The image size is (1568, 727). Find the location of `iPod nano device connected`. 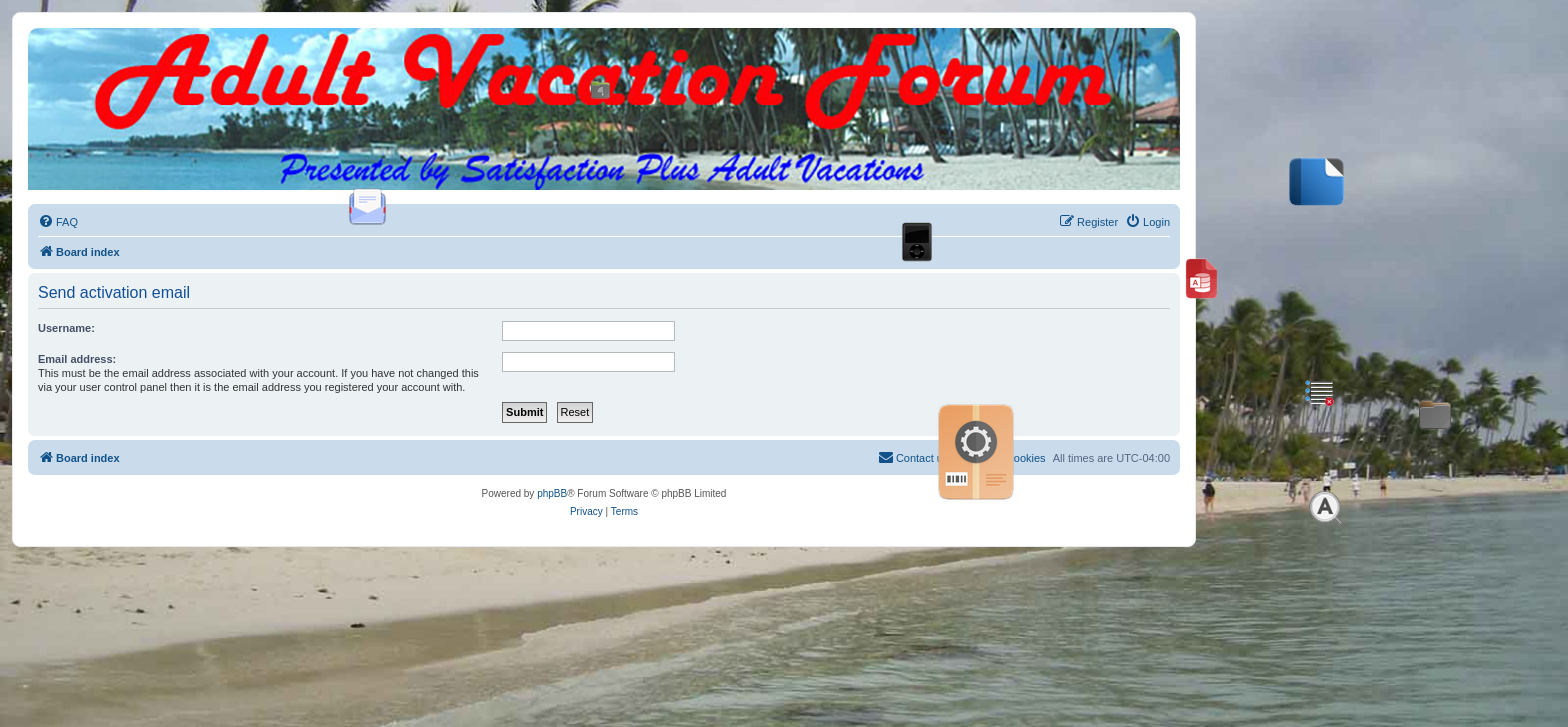

iPod nano device connected is located at coordinates (917, 233).